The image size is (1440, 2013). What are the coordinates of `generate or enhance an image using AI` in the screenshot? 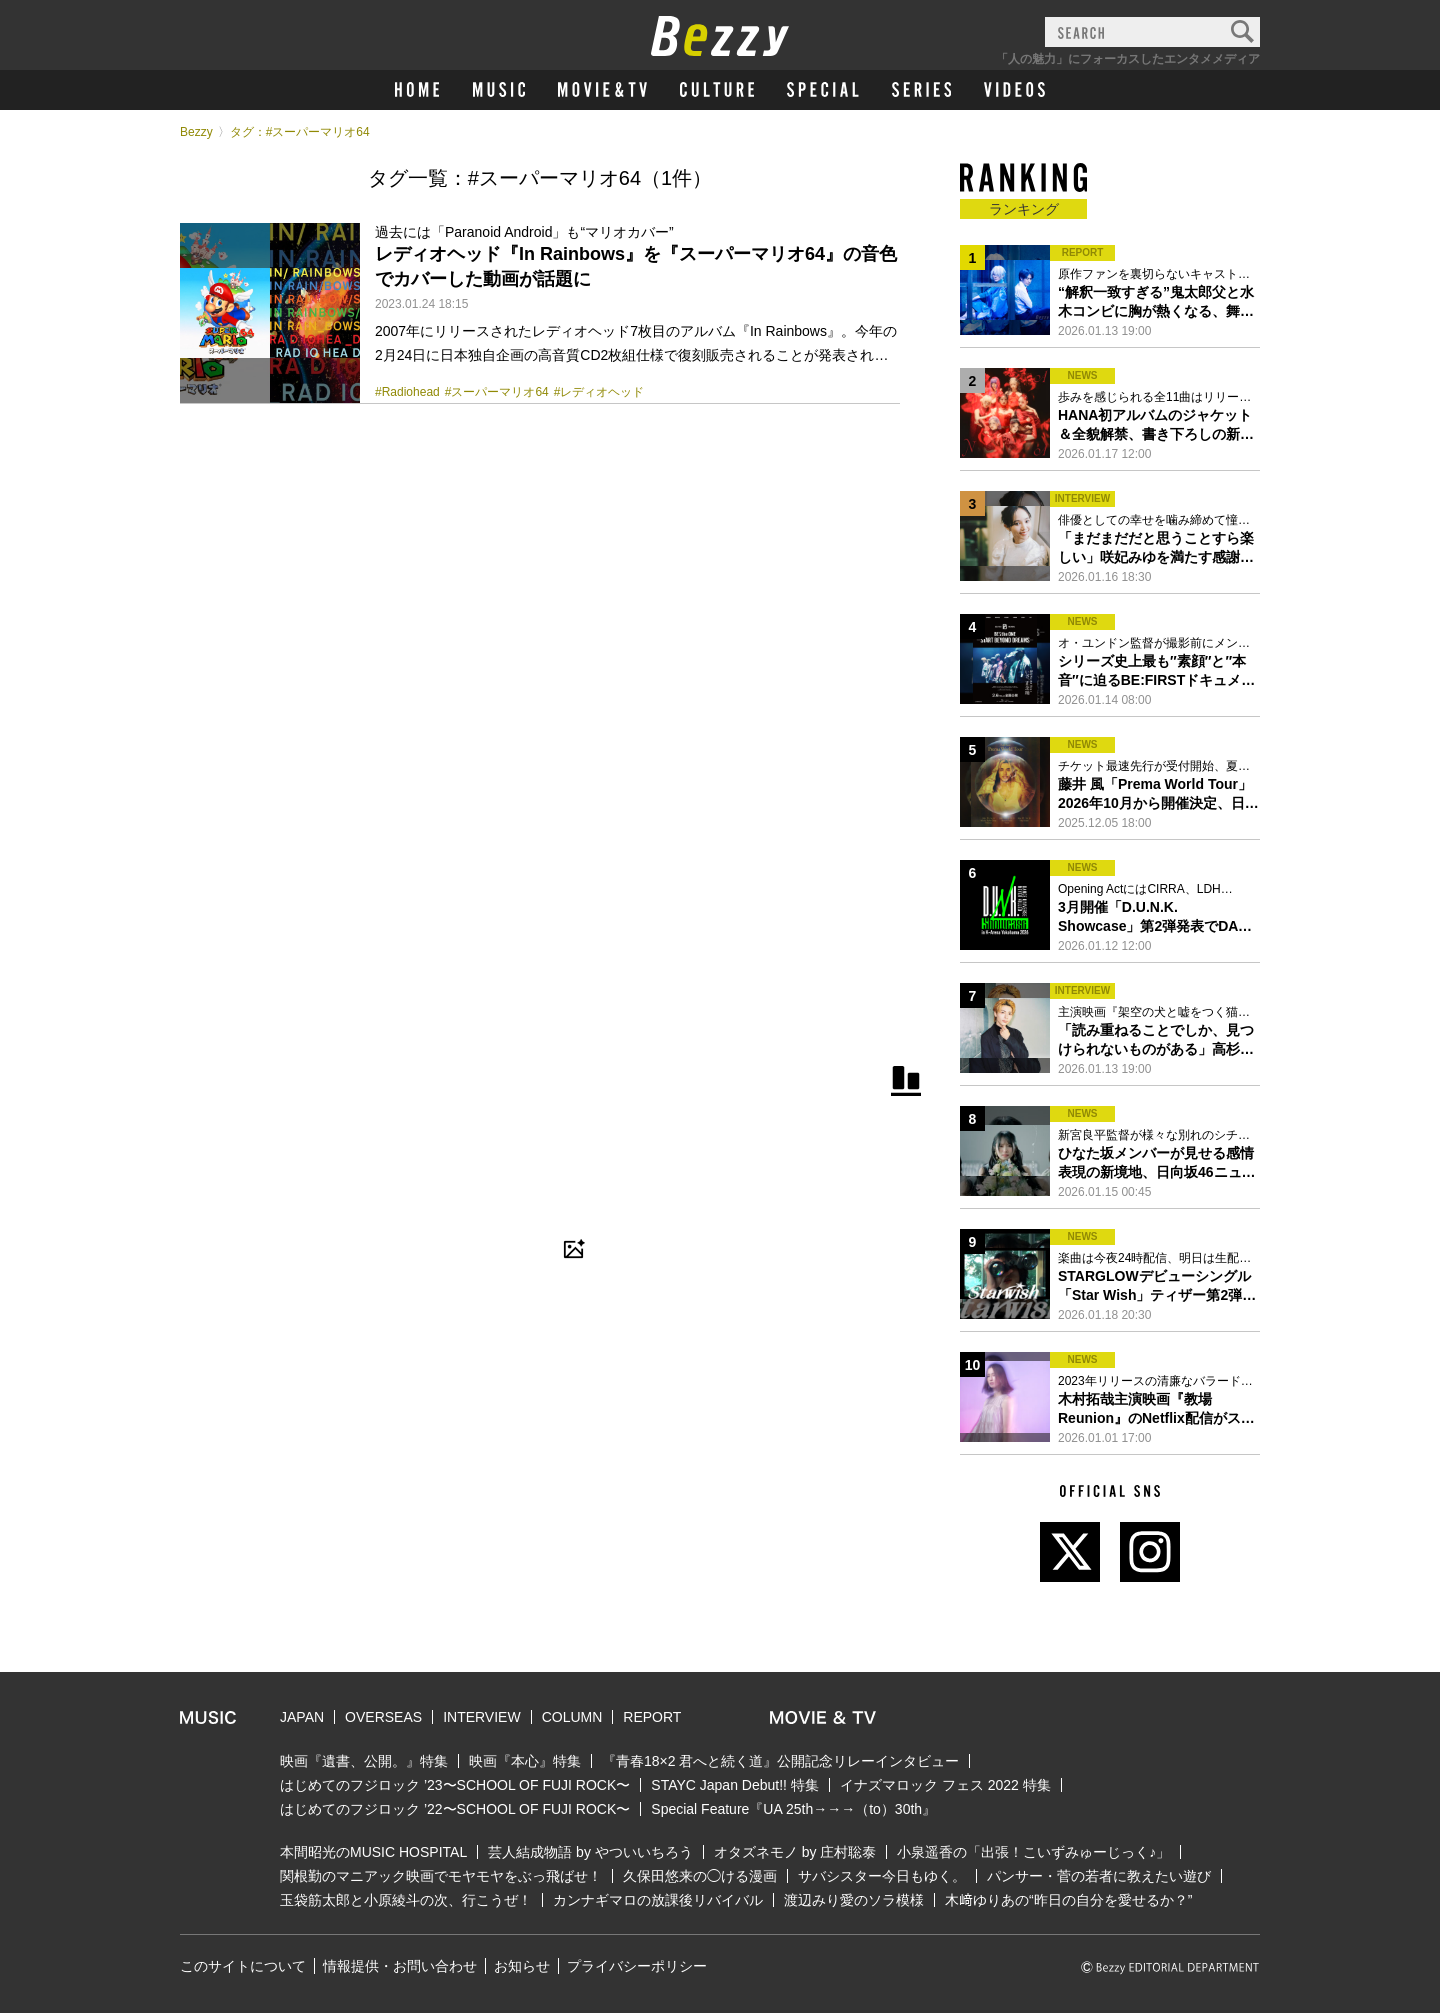 It's located at (573, 1249).